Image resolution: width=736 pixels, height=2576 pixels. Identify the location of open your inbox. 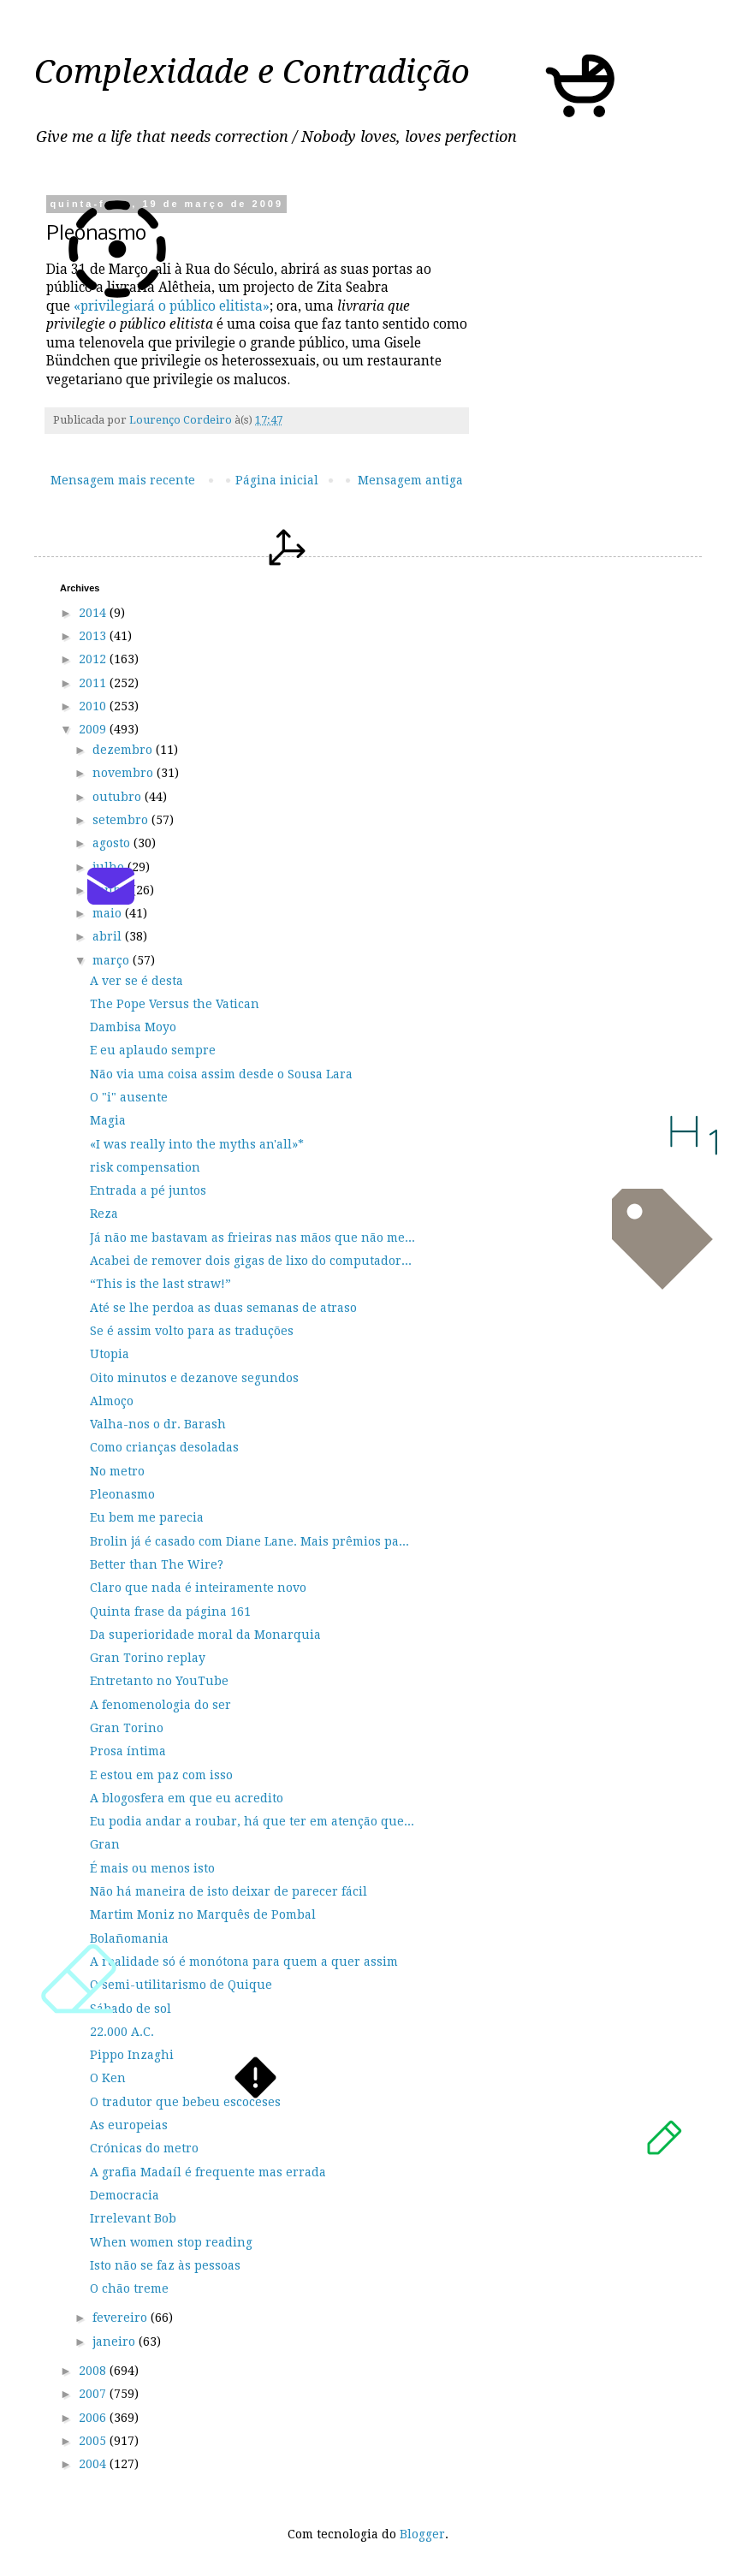
(110, 886).